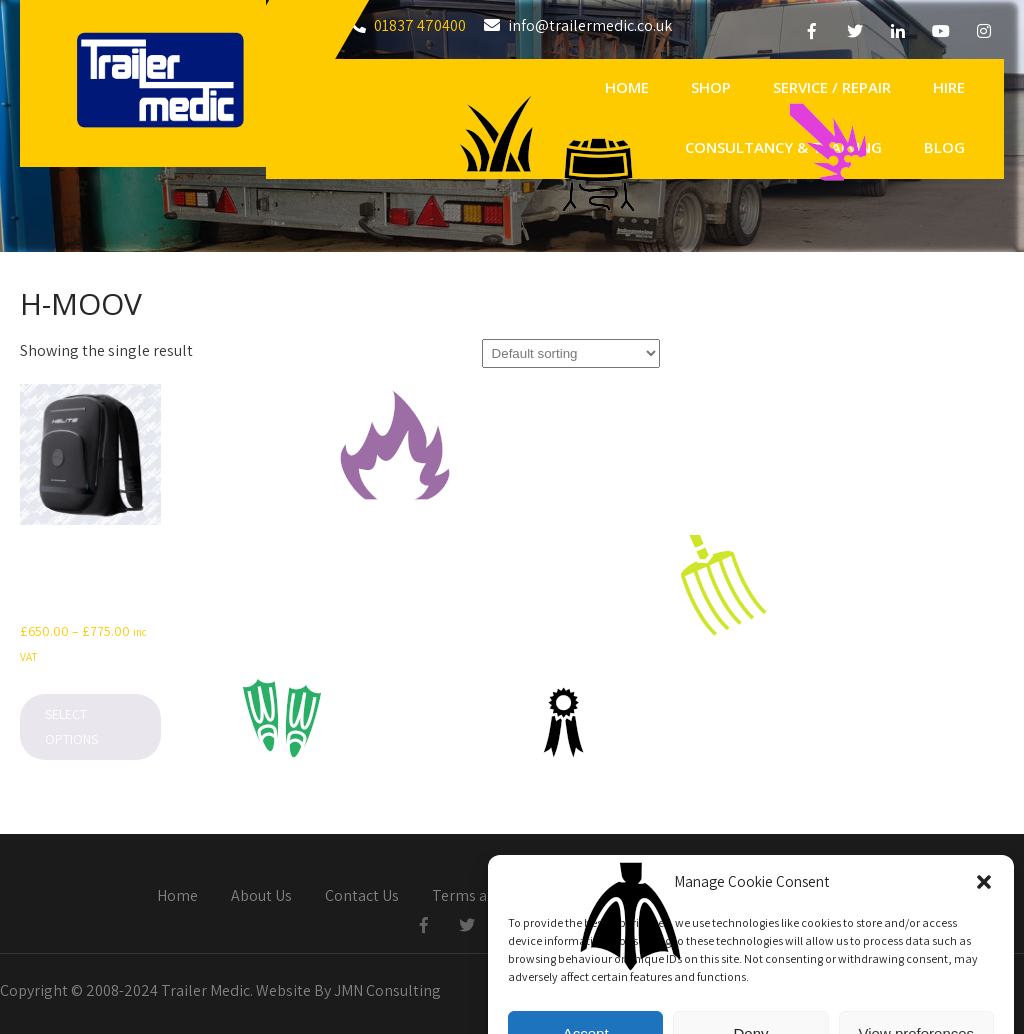 This screenshot has height=1034, width=1024. I want to click on indicates tall grass or vegetation area in game, so click(497, 132).